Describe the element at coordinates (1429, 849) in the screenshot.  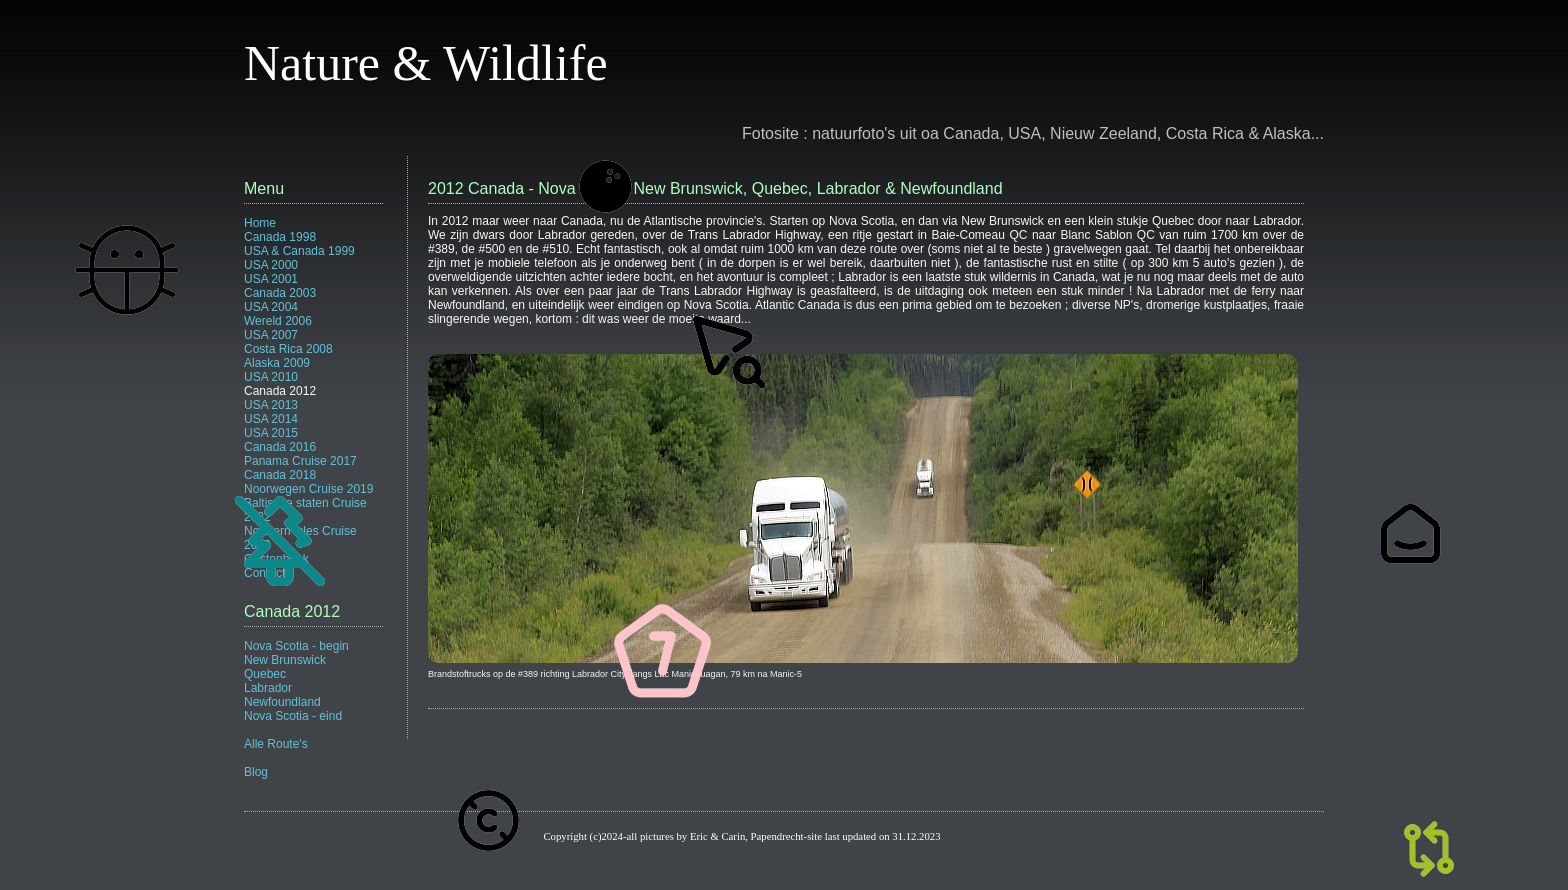
I see `compare branches or commits in version control` at that location.